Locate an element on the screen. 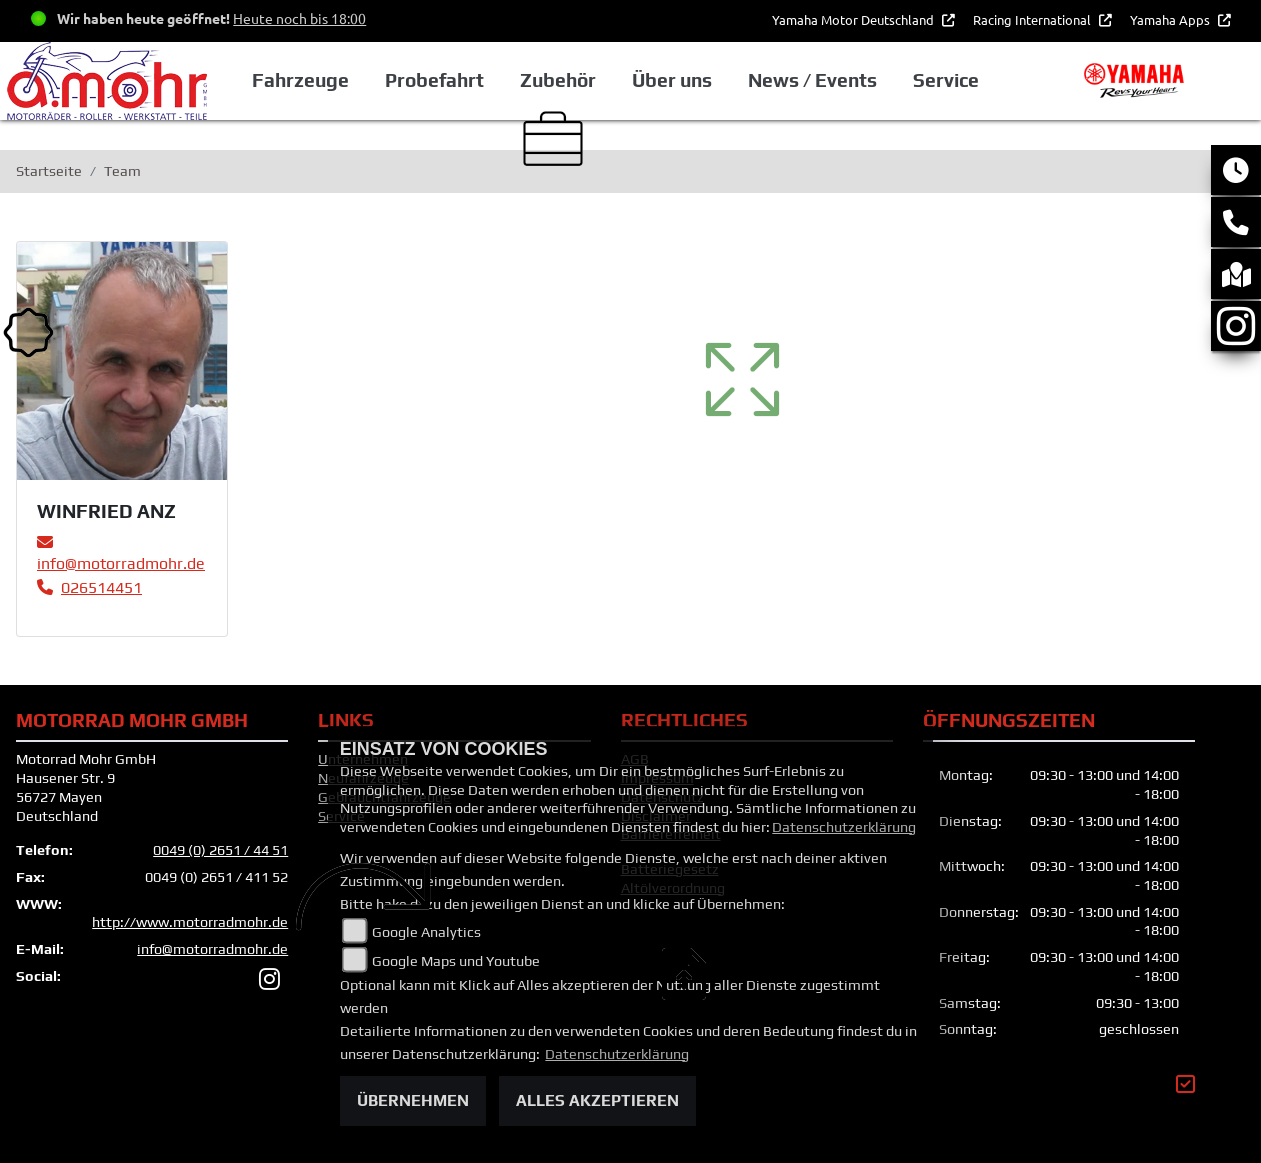  access work or business documents is located at coordinates (553, 141).